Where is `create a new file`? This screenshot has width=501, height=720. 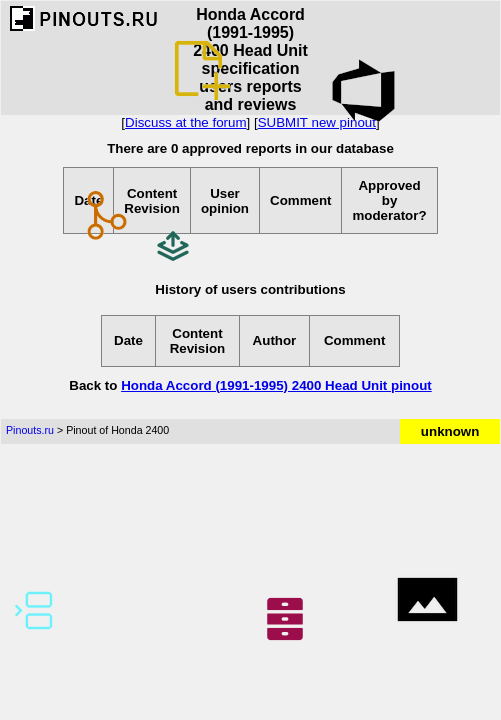
create a new file is located at coordinates (198, 68).